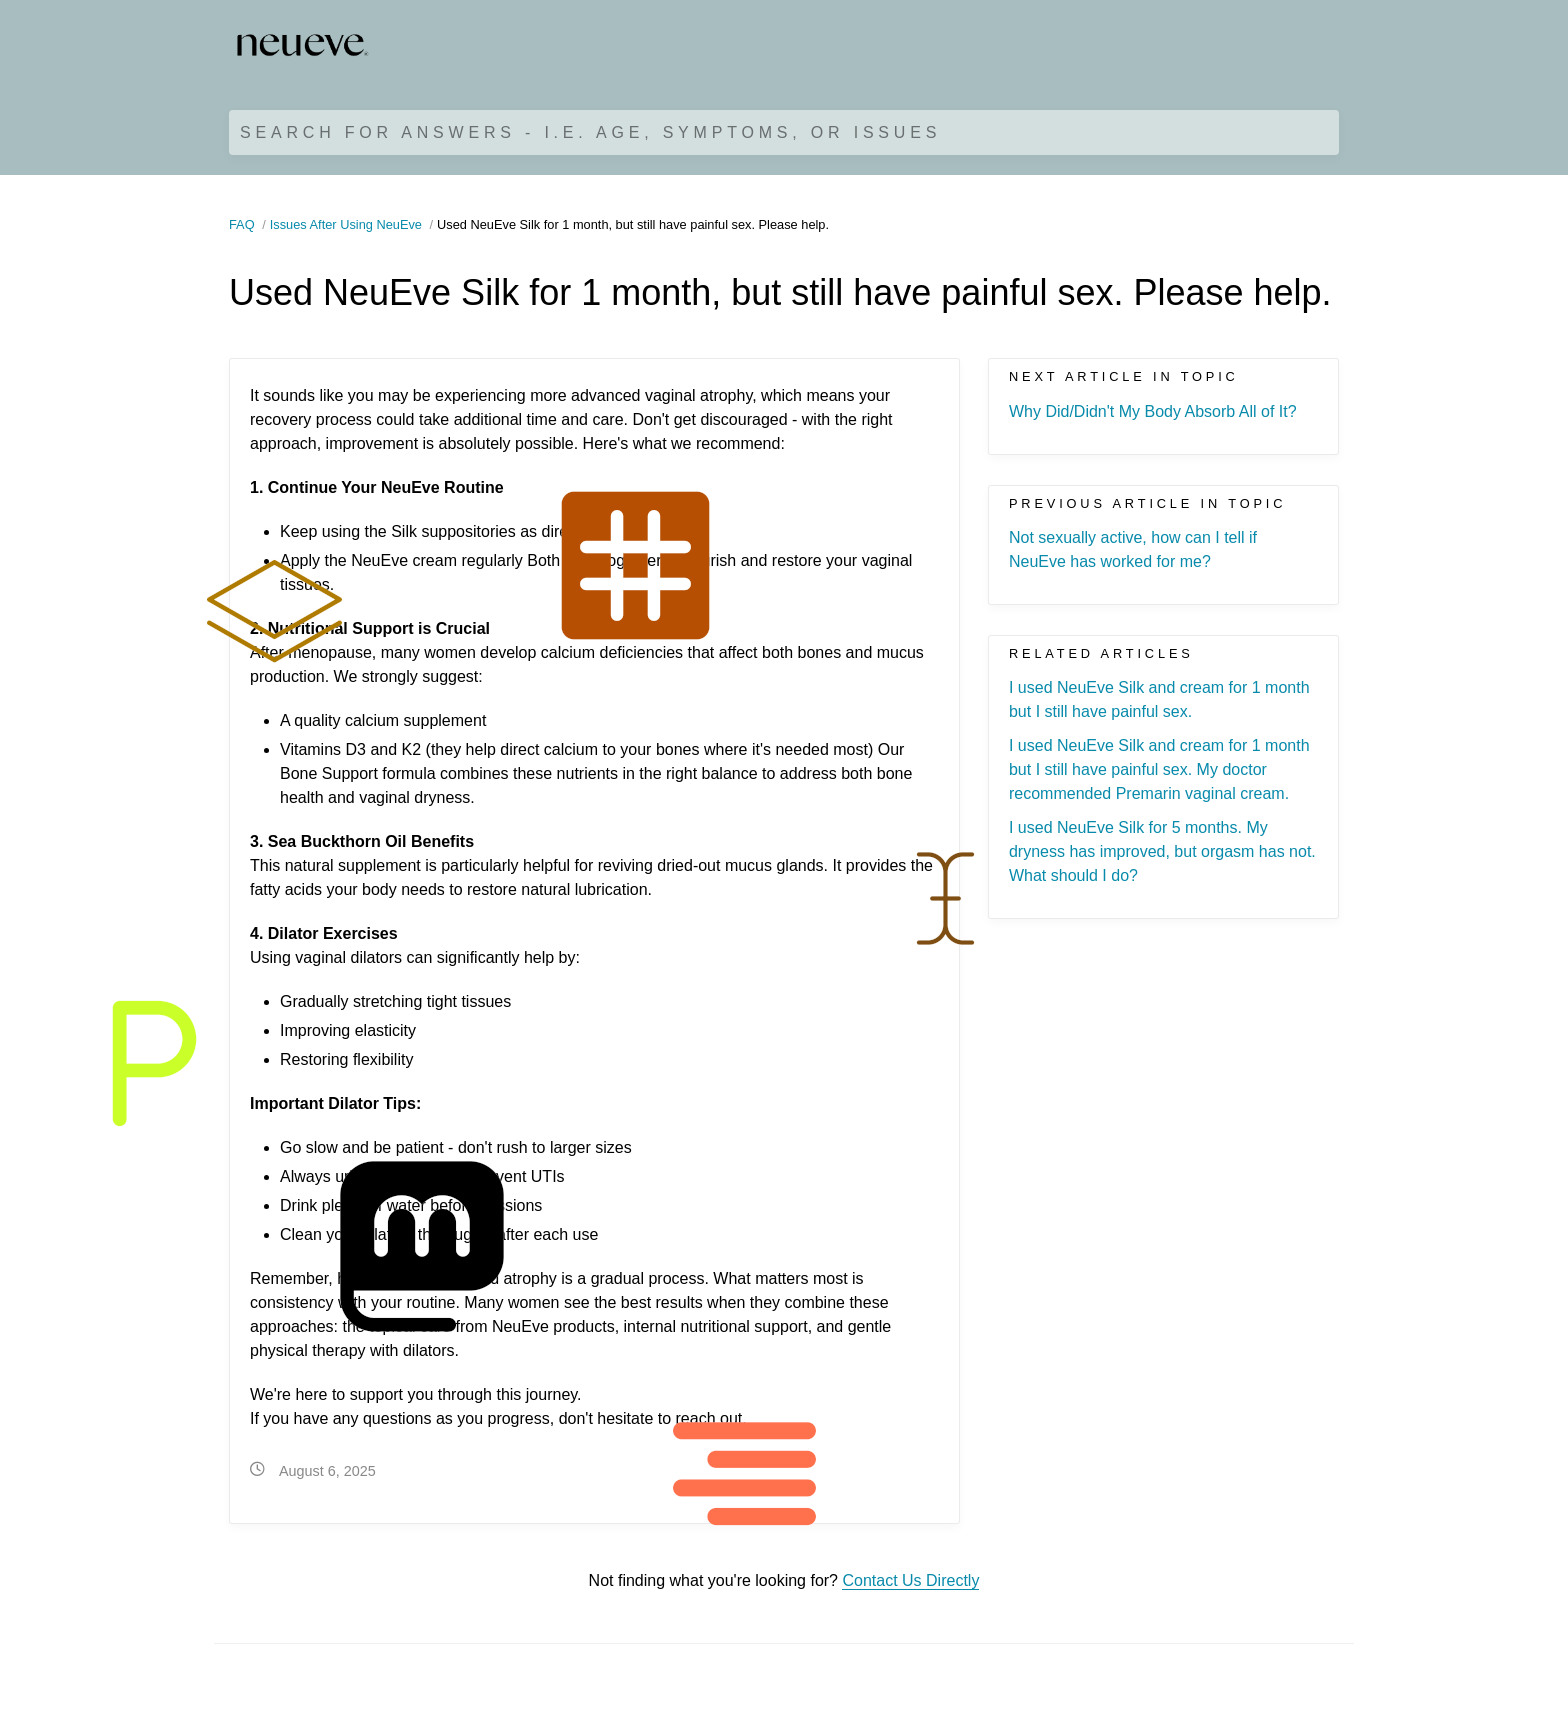  What do you see at coordinates (274, 613) in the screenshot?
I see `view layers or stacked content` at bounding box center [274, 613].